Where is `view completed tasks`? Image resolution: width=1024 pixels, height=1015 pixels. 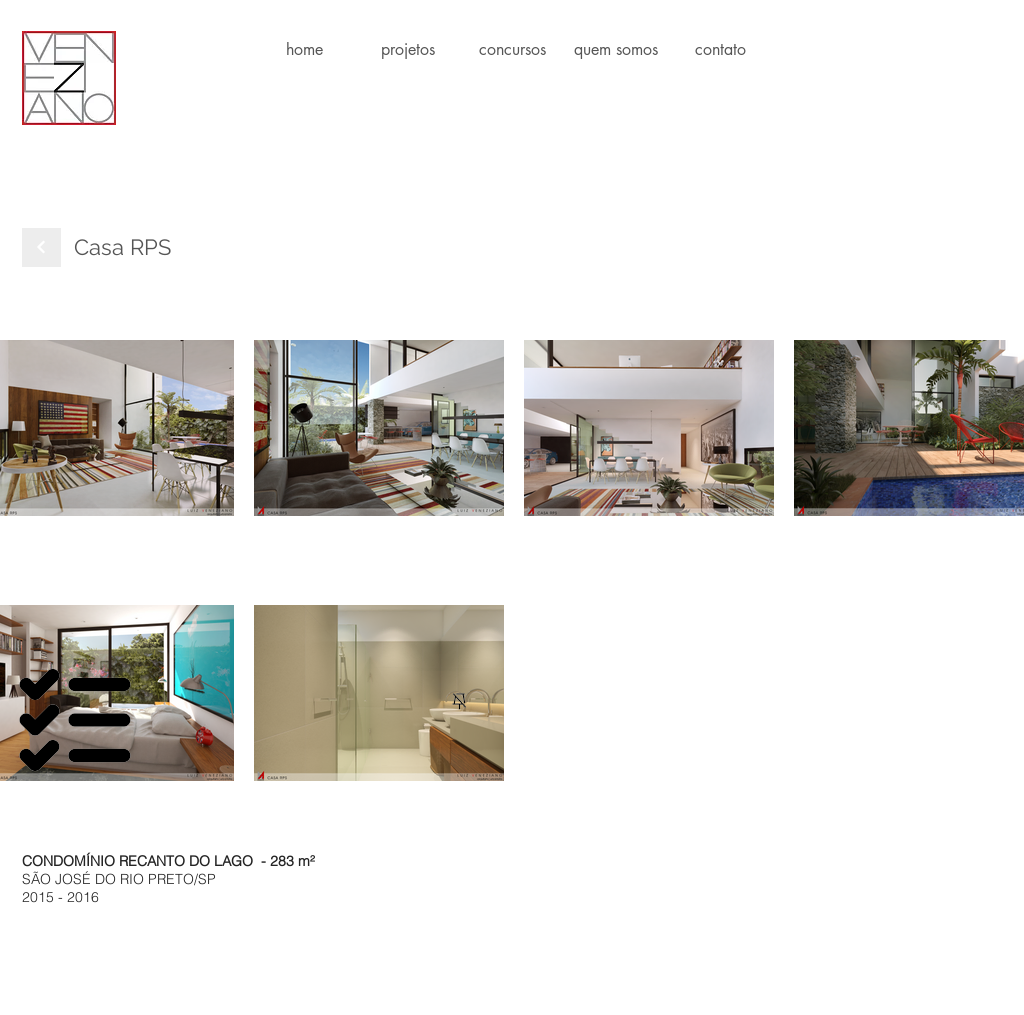
view completed tasks is located at coordinates (75, 720).